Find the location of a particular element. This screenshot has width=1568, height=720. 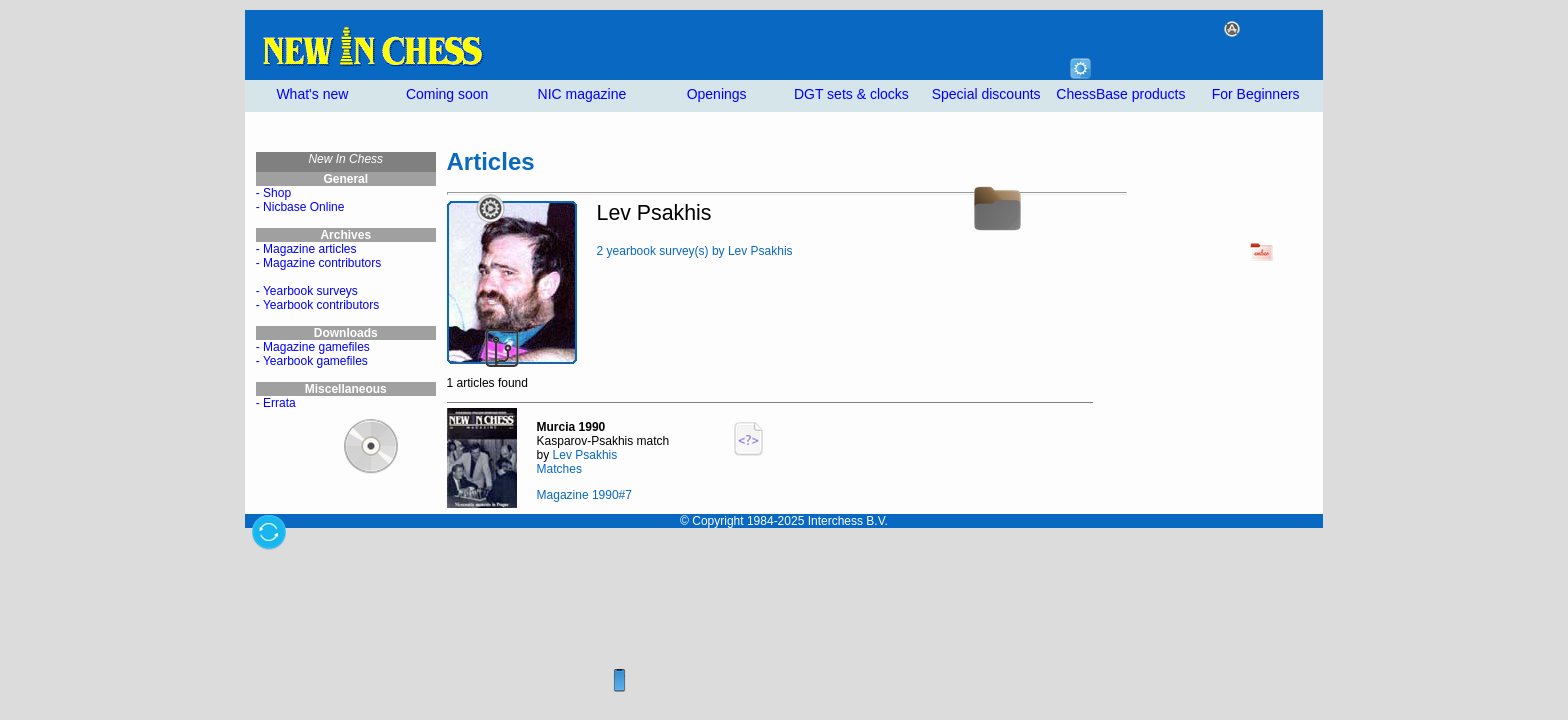

open a PHP source code file is located at coordinates (748, 438).